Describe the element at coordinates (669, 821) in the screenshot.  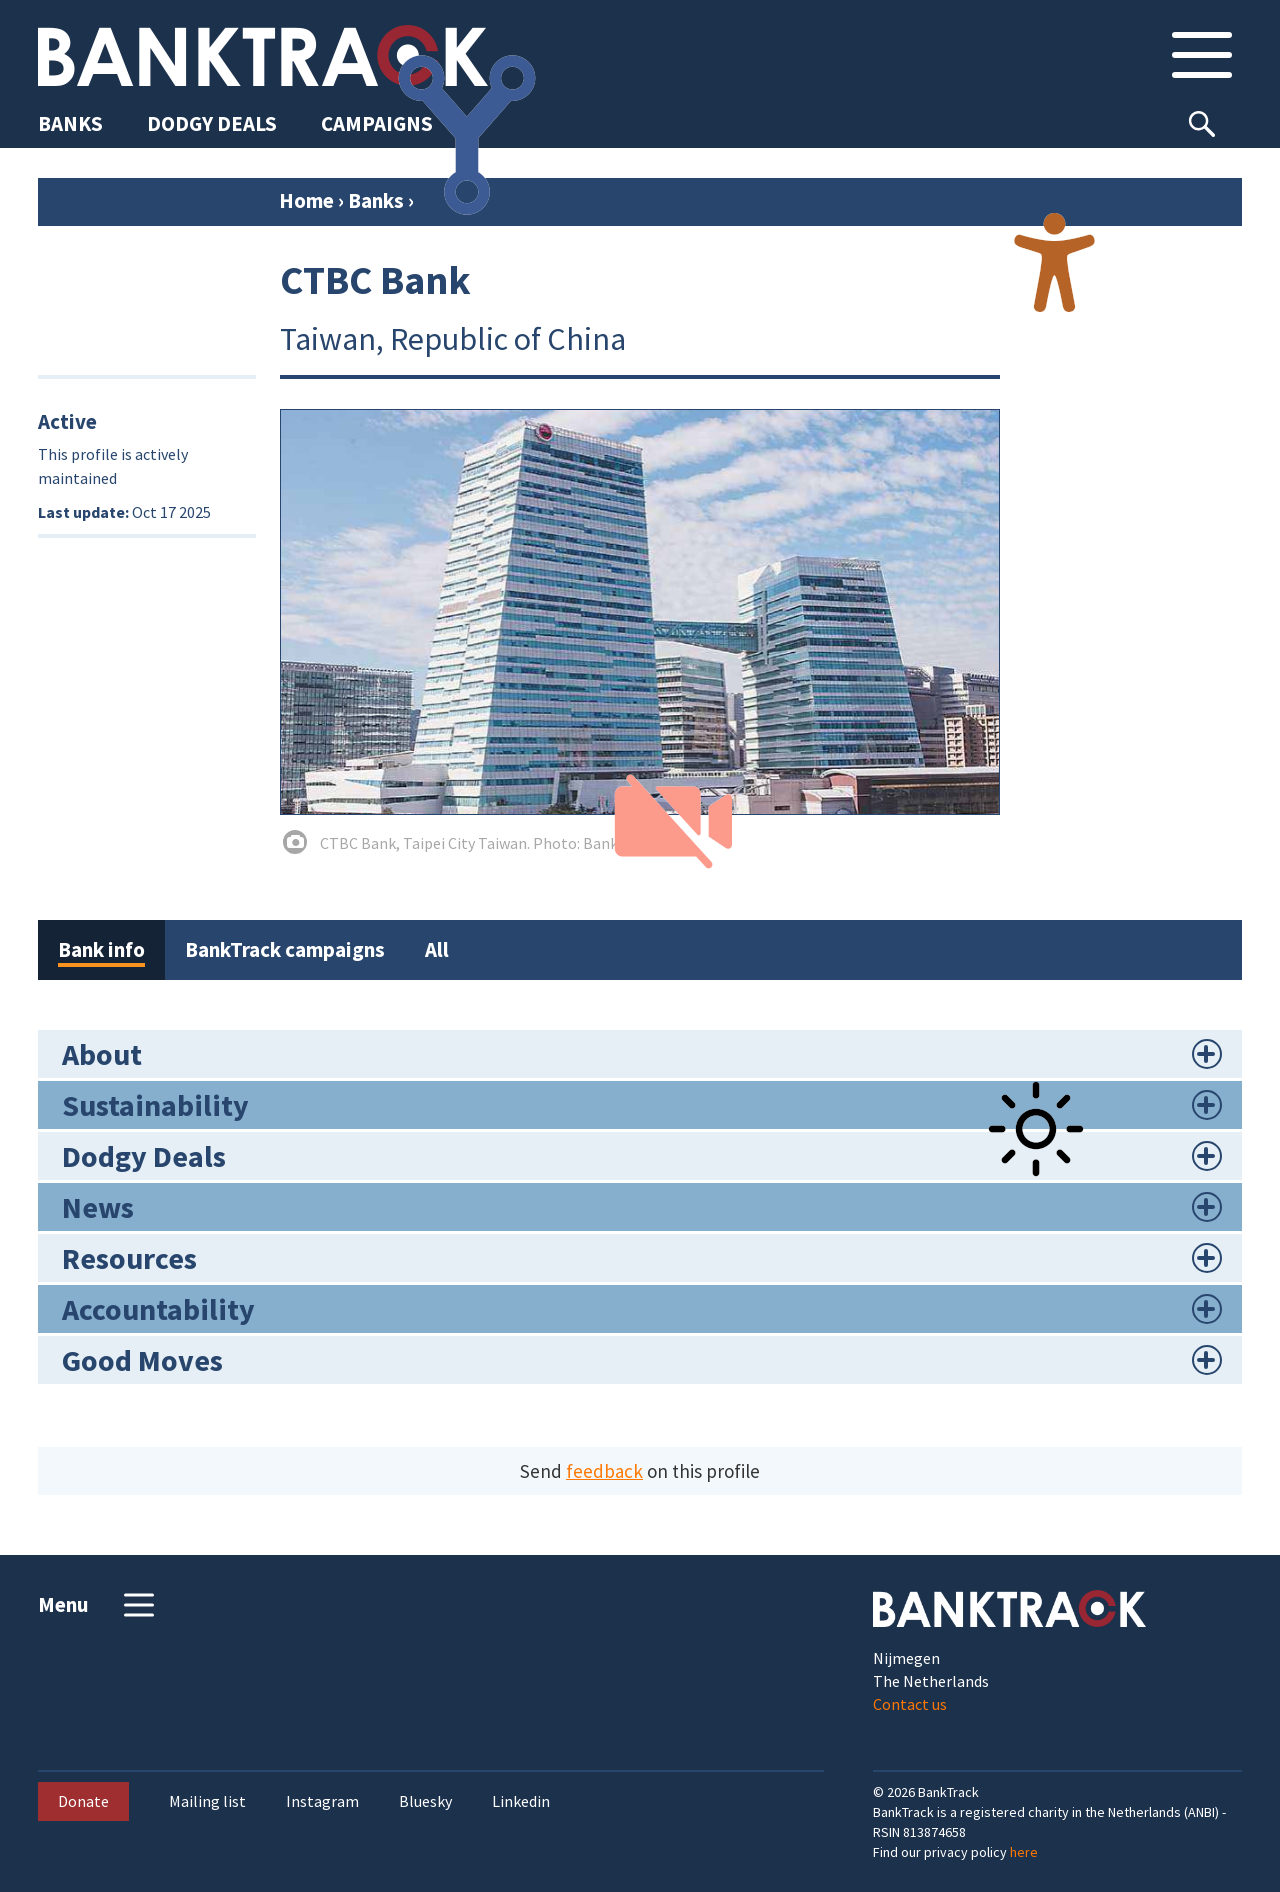
I see `camera is off or disabled` at that location.